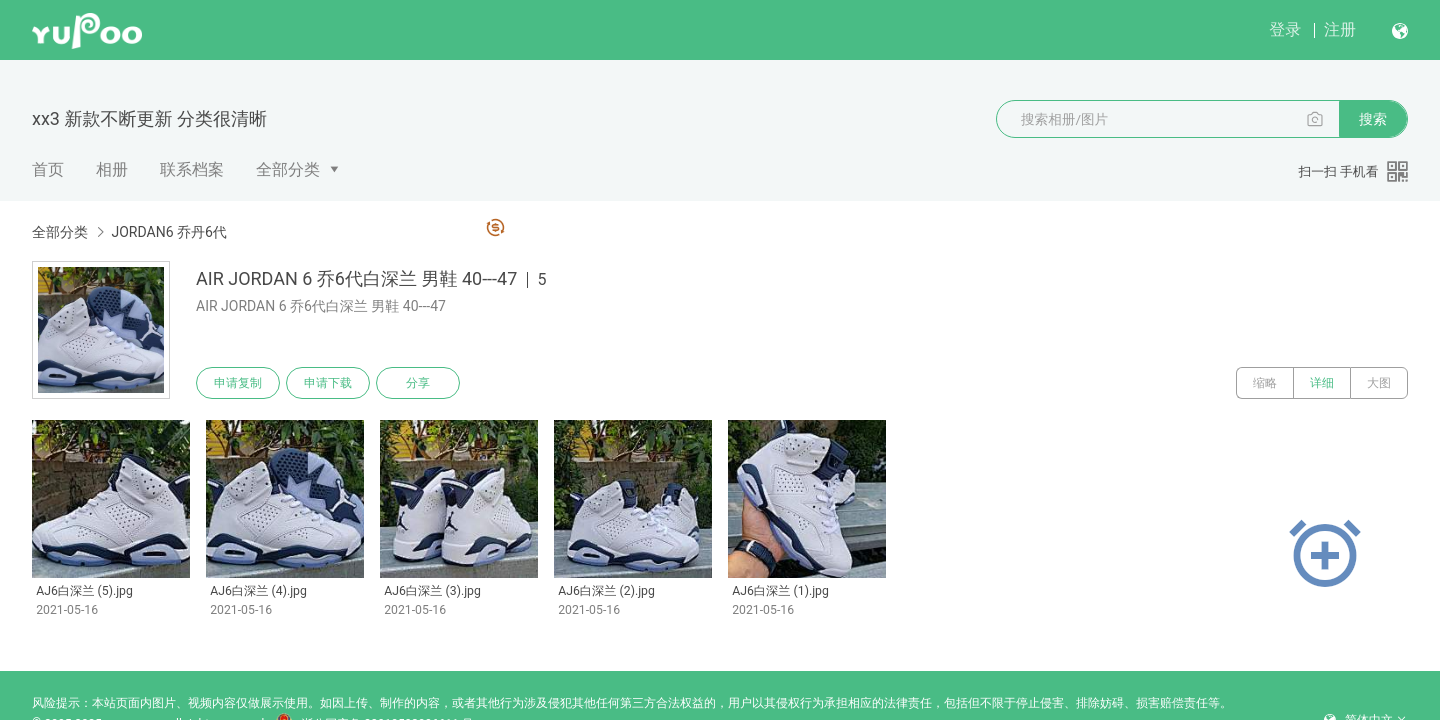 Image resolution: width=1440 pixels, height=720 pixels. What do you see at coordinates (1325, 552) in the screenshot?
I see `add a new alarm` at bounding box center [1325, 552].